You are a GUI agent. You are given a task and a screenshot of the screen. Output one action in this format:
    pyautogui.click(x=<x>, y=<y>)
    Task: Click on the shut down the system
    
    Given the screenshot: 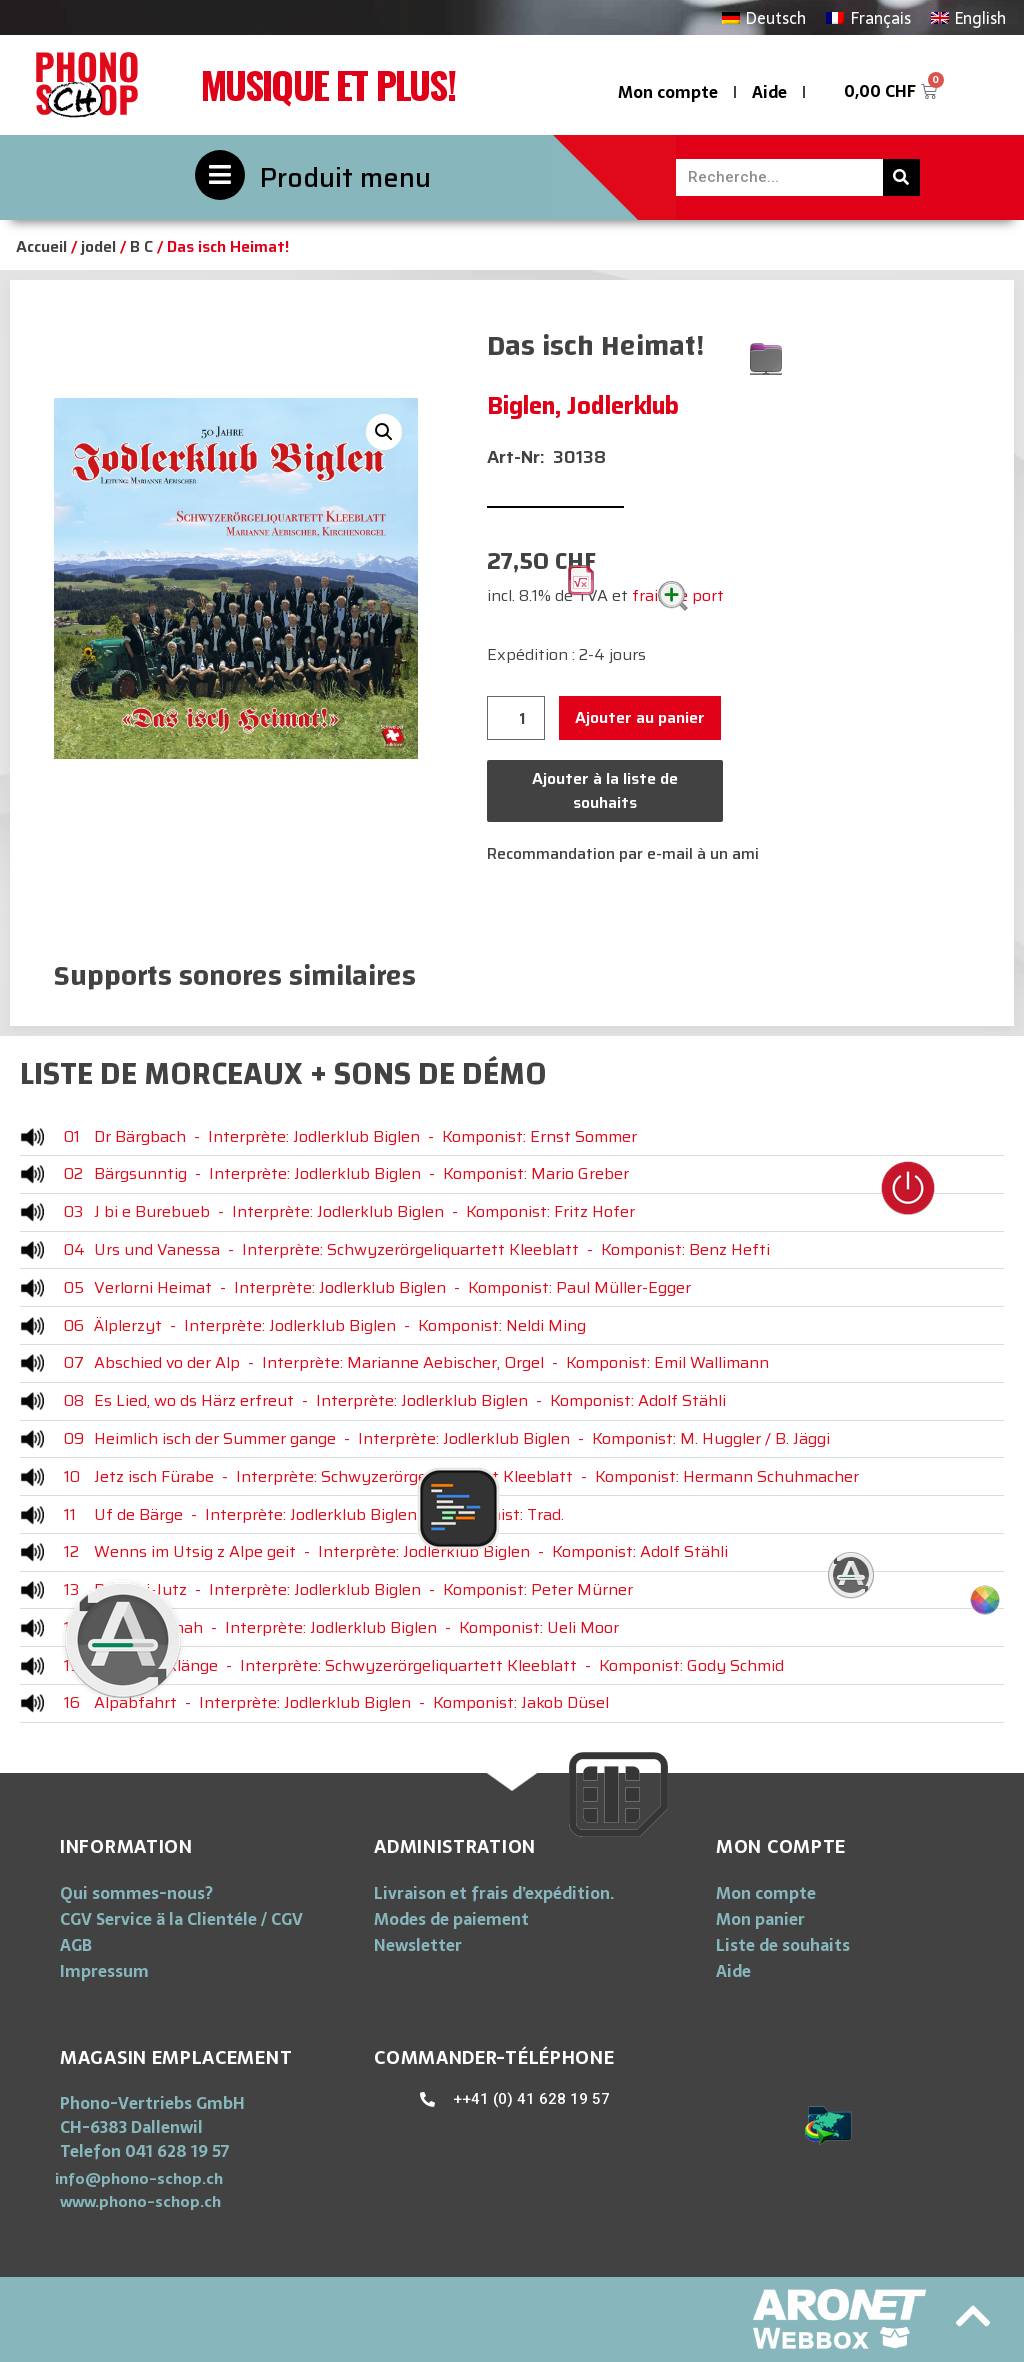 What is the action you would take?
    pyautogui.click(x=908, y=1188)
    